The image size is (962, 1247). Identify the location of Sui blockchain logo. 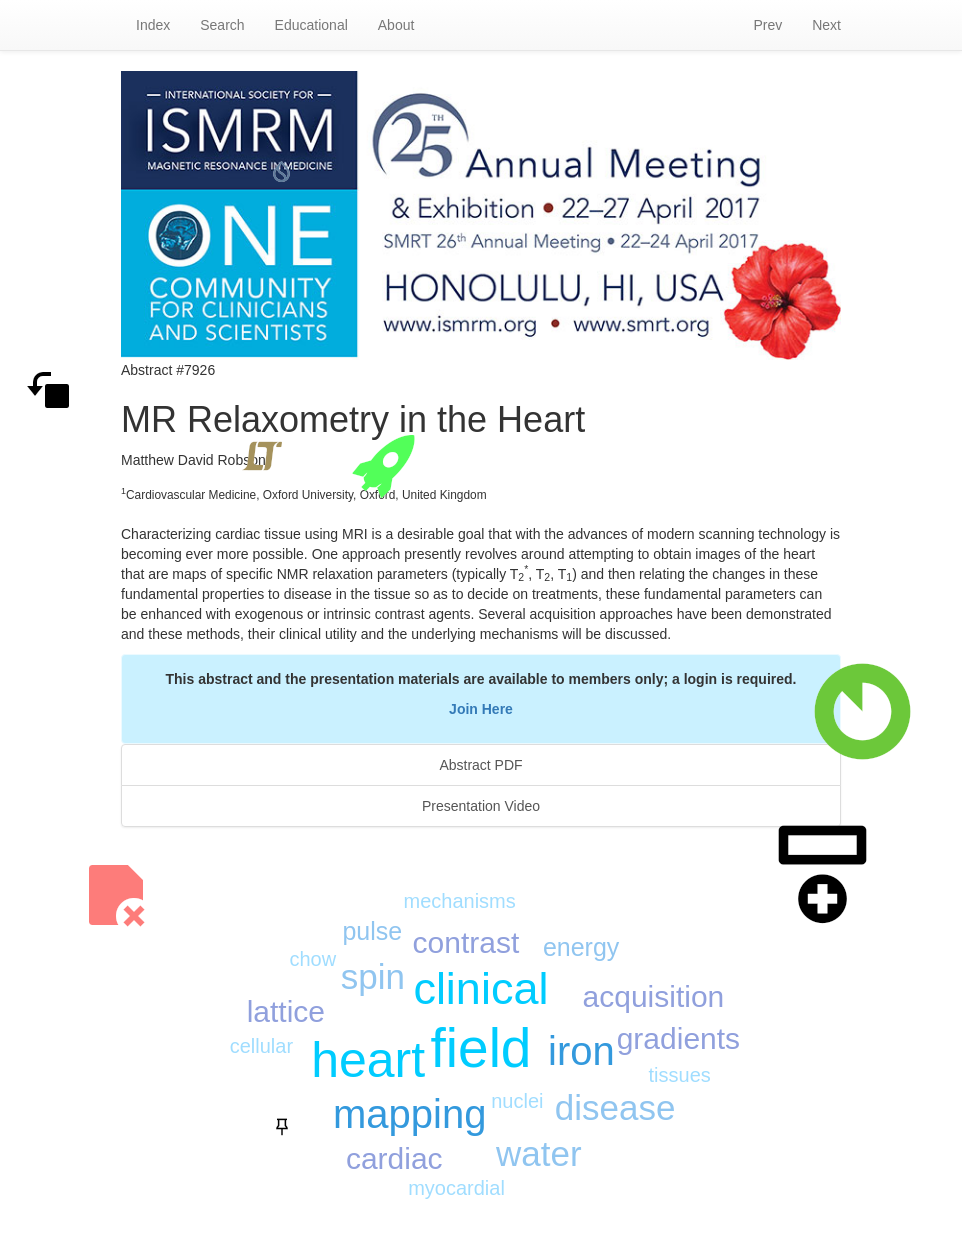
(281, 171).